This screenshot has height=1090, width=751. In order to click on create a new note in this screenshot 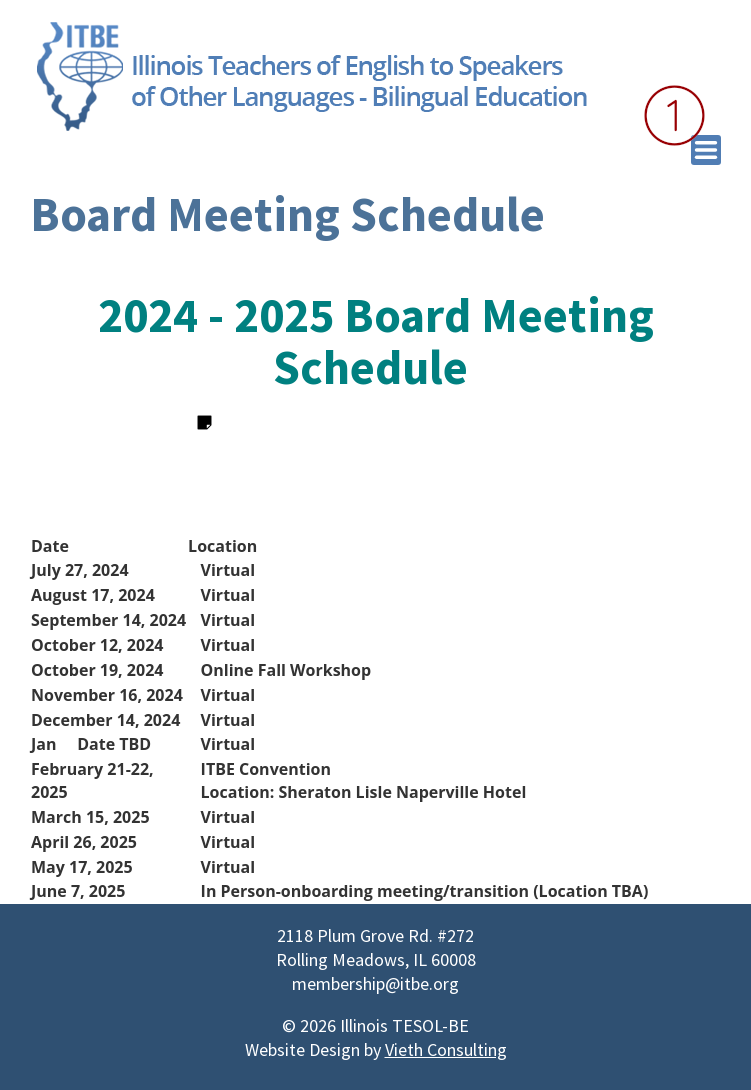, I will do `click(204, 422)`.